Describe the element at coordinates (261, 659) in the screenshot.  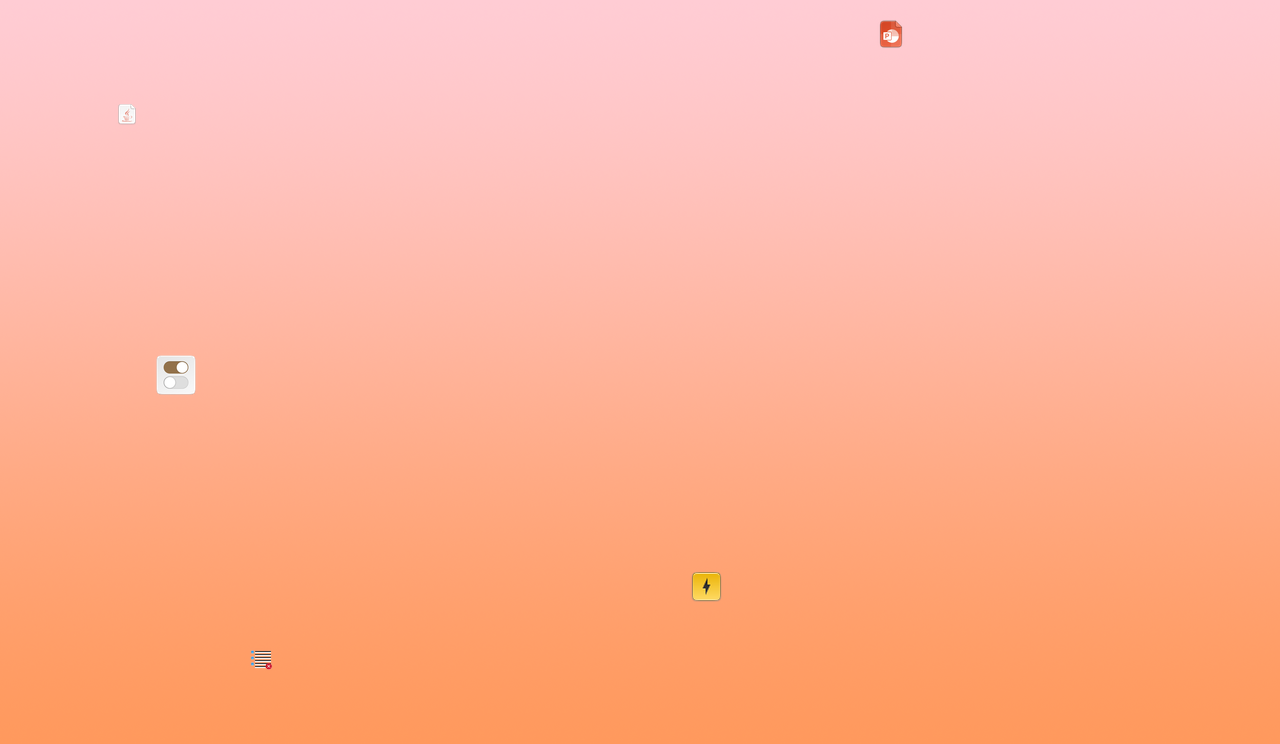
I see `remove an item from the list` at that location.